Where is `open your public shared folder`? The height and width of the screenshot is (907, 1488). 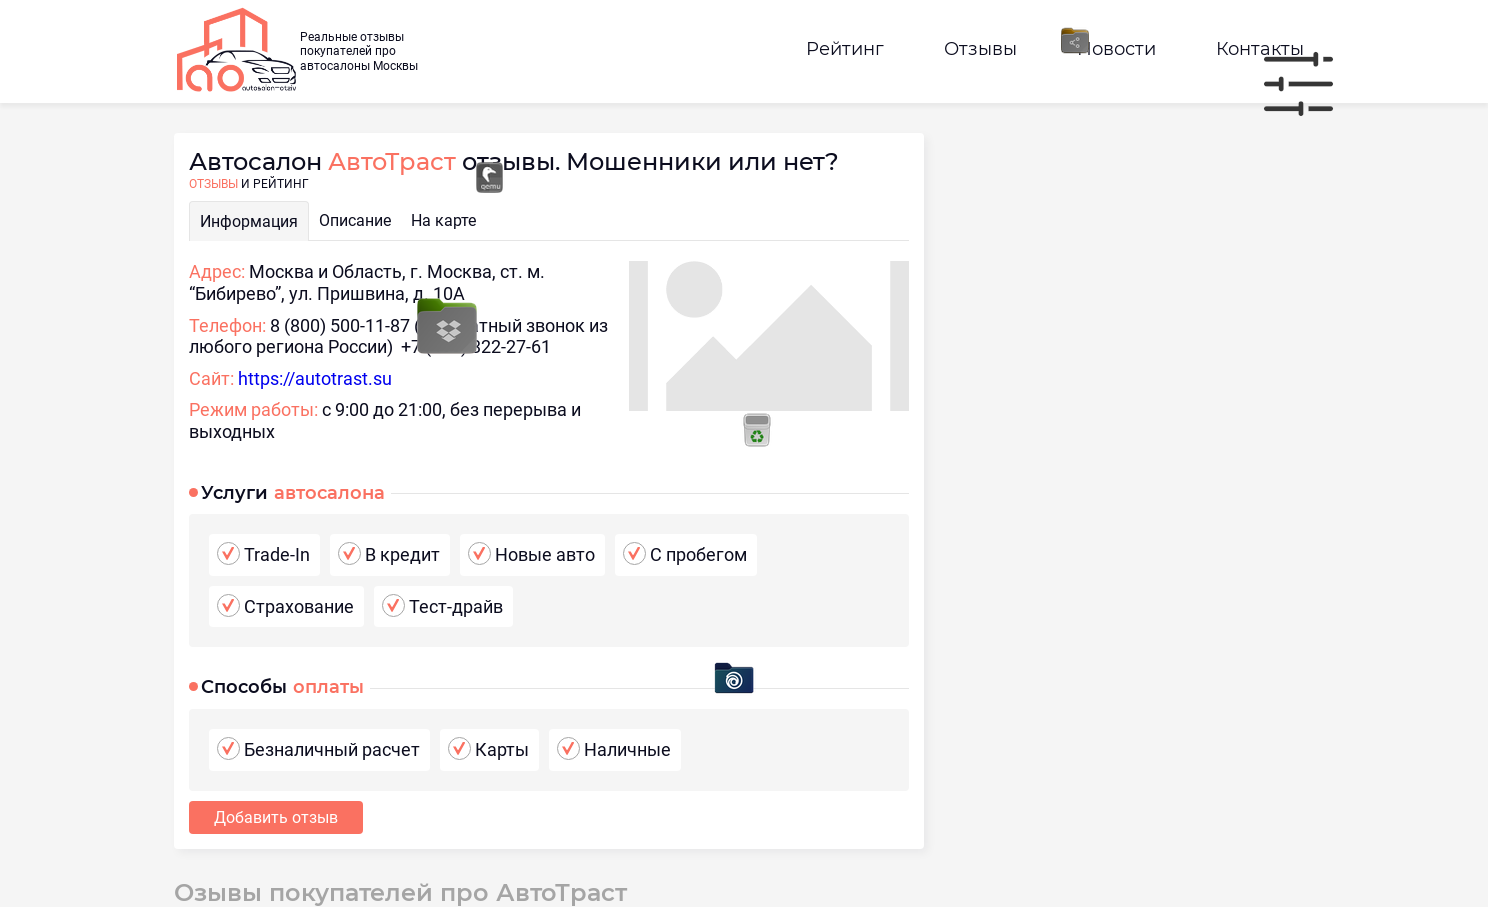
open your public shared folder is located at coordinates (1075, 40).